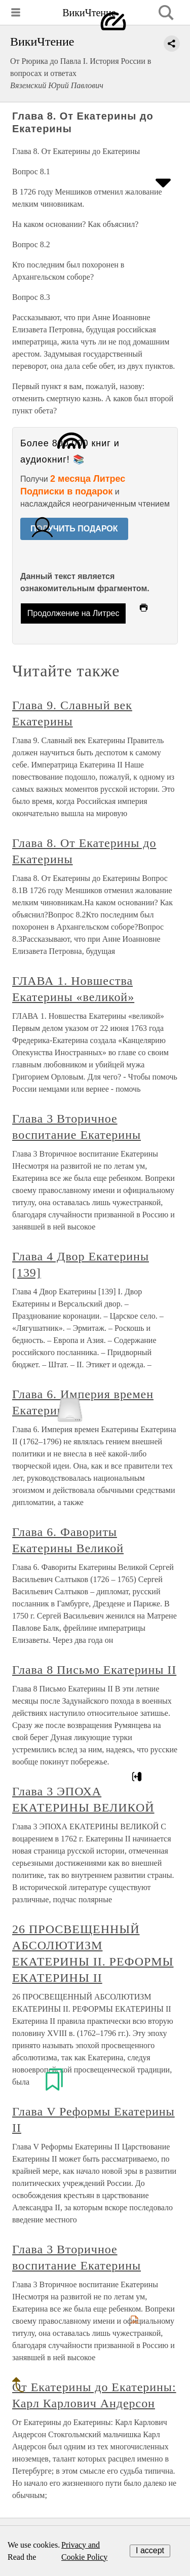  What do you see at coordinates (18, 2385) in the screenshot?
I see `go back and up to previous level` at bounding box center [18, 2385].